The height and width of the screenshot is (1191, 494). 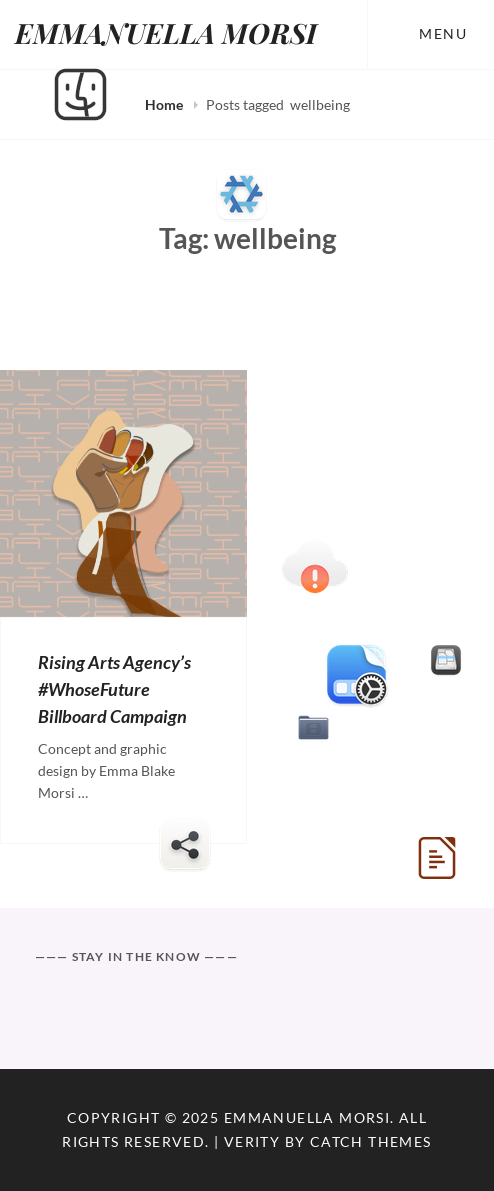 What do you see at coordinates (185, 844) in the screenshot?
I see `open sharing preferences` at bounding box center [185, 844].